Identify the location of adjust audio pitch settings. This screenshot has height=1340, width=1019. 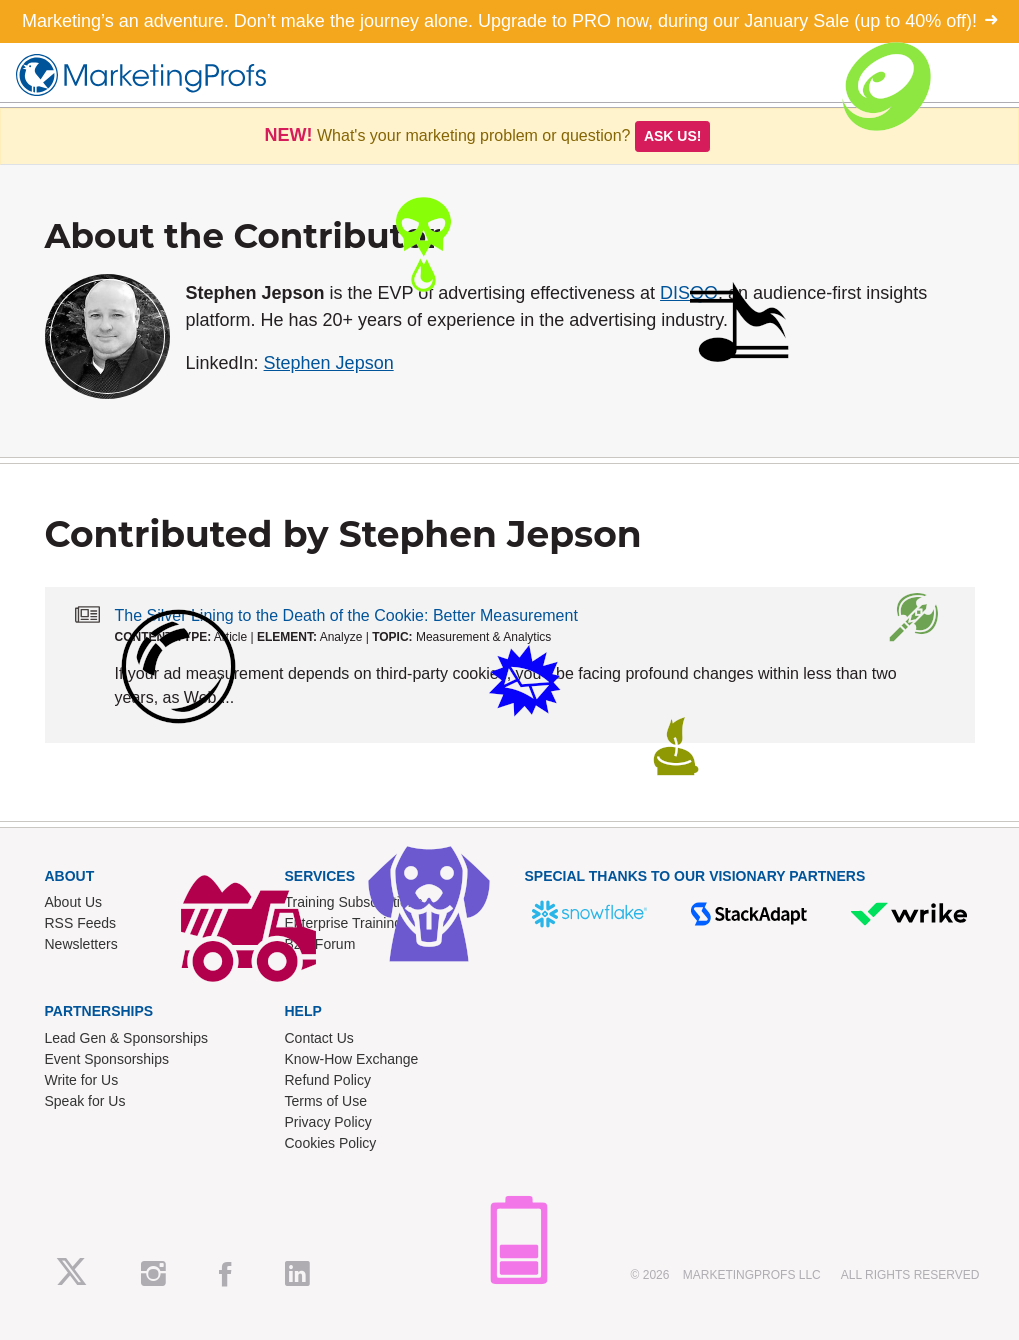
(738, 324).